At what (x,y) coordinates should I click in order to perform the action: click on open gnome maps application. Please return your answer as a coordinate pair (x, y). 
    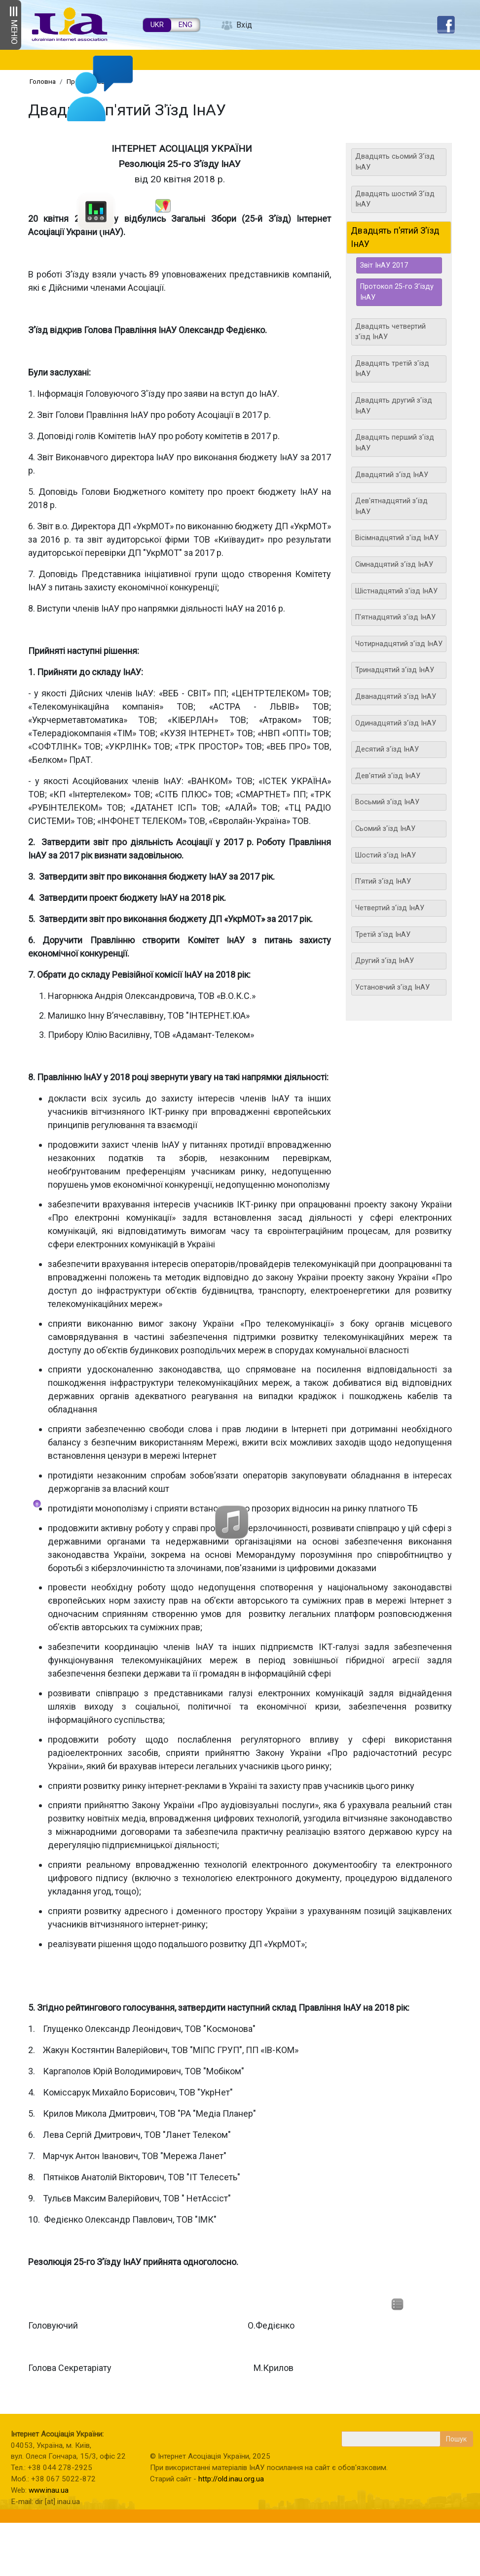
    Looking at the image, I should click on (163, 206).